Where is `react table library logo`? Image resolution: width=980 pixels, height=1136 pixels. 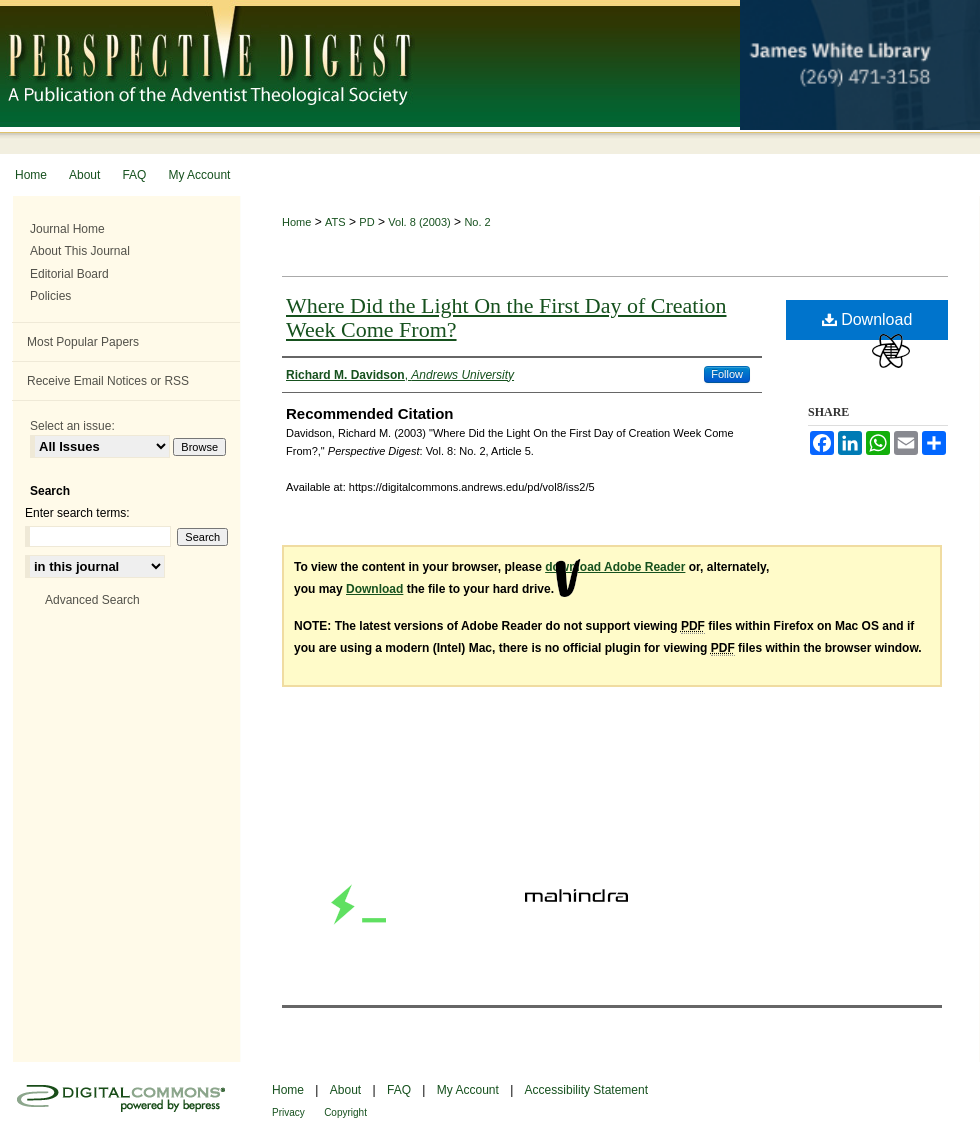 react table library logo is located at coordinates (891, 351).